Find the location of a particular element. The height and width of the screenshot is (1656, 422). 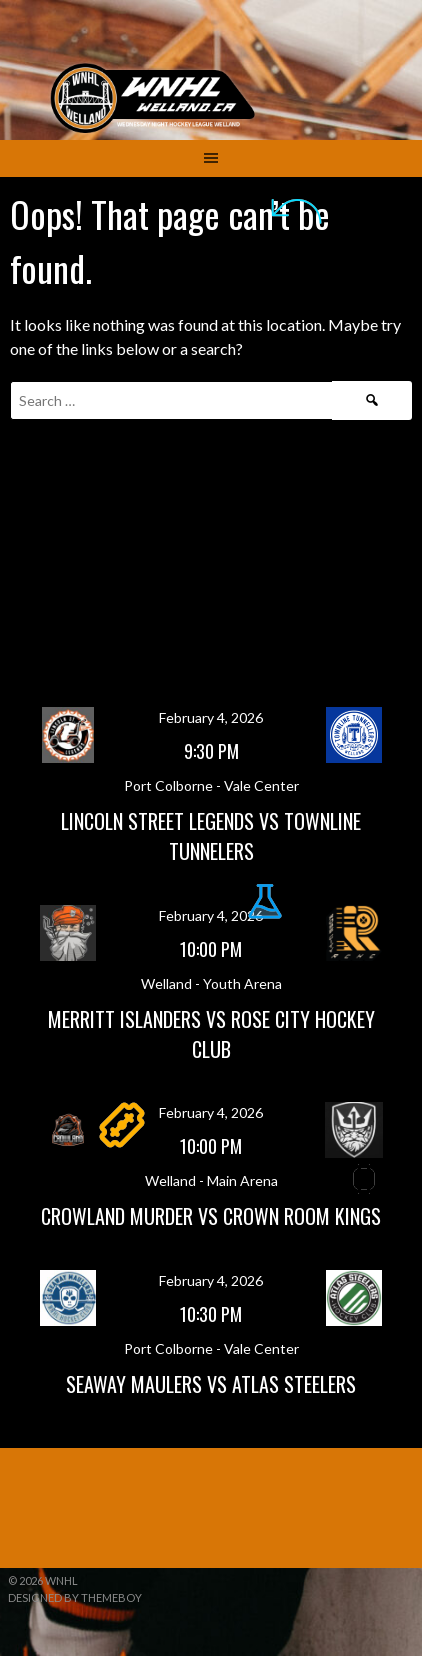

access smartwatch settings is located at coordinates (364, 1179).